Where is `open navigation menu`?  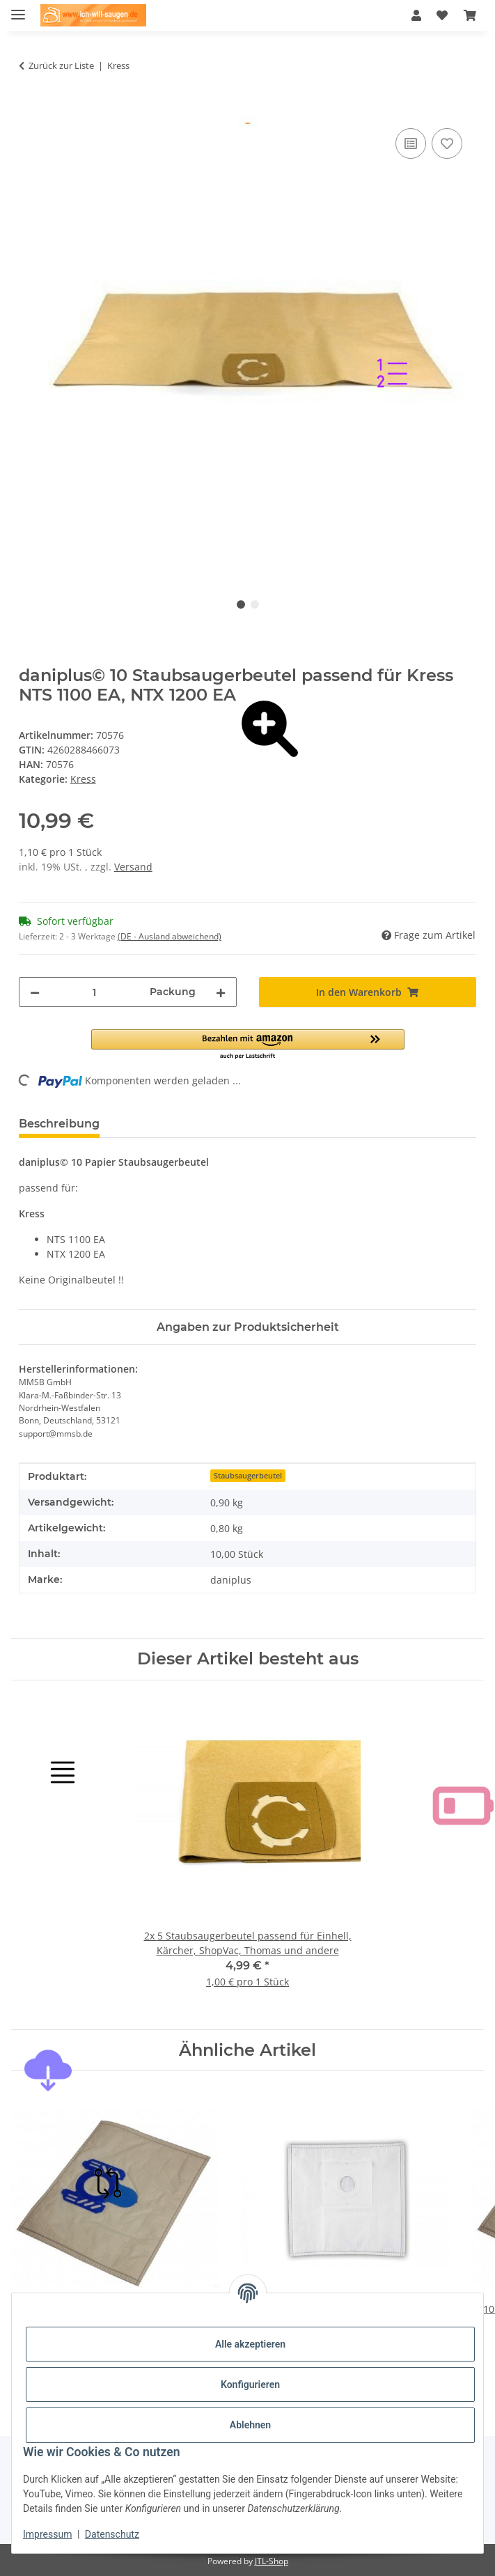
open navigation menu is located at coordinates (63, 1772).